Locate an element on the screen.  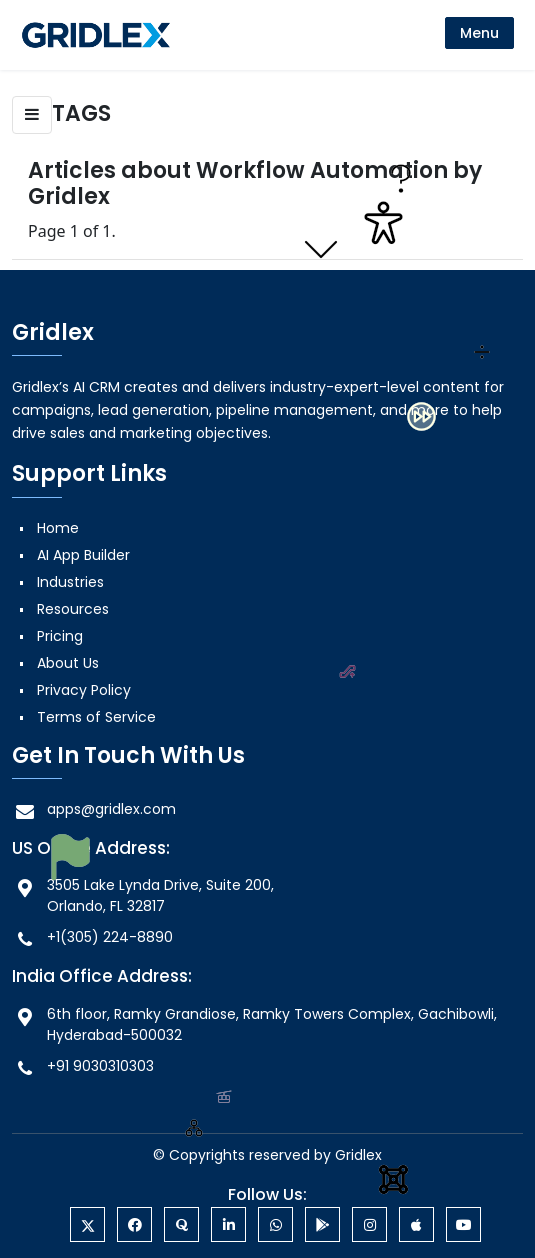
perform division calculation is located at coordinates (482, 352).